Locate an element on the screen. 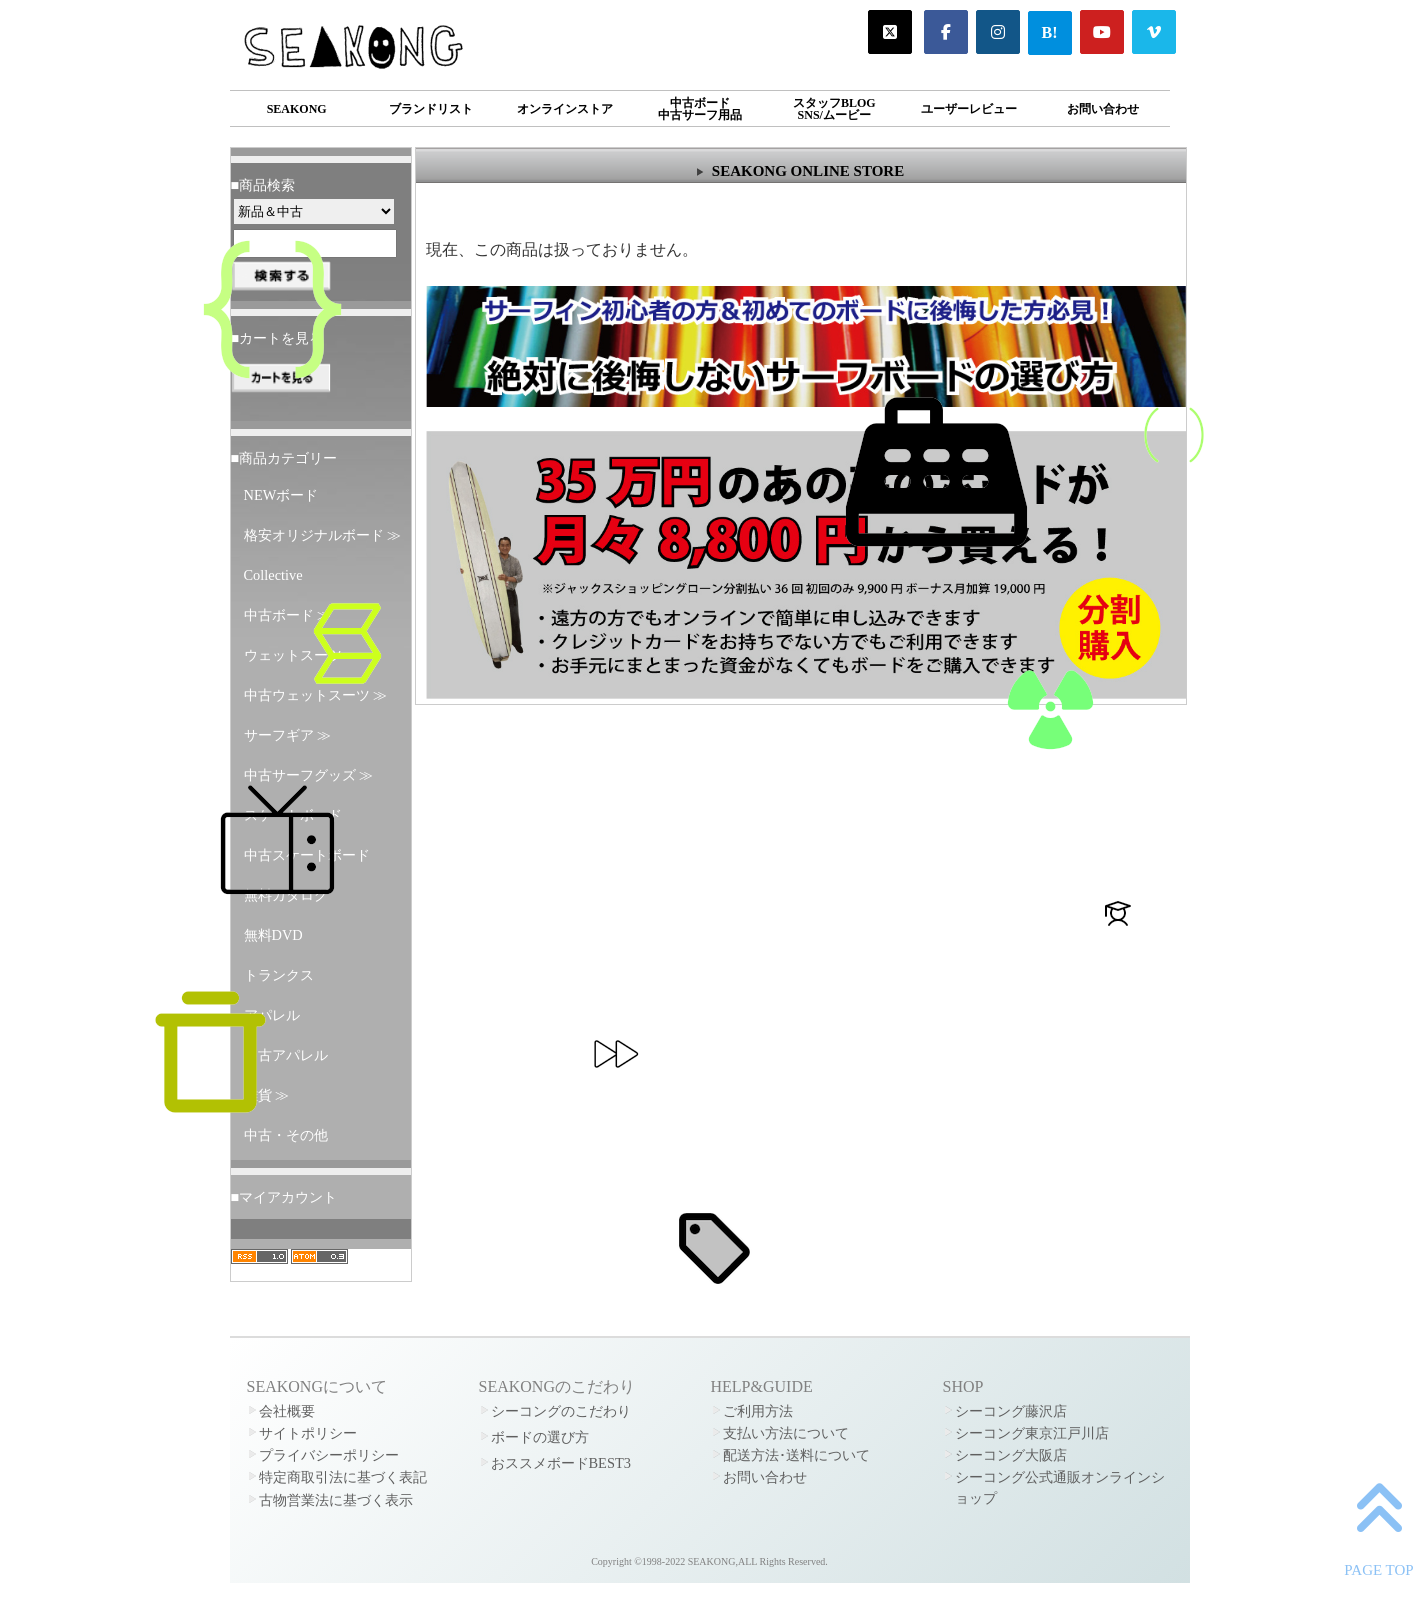  indicates radioactive or hazardous material warning is located at coordinates (1050, 706).